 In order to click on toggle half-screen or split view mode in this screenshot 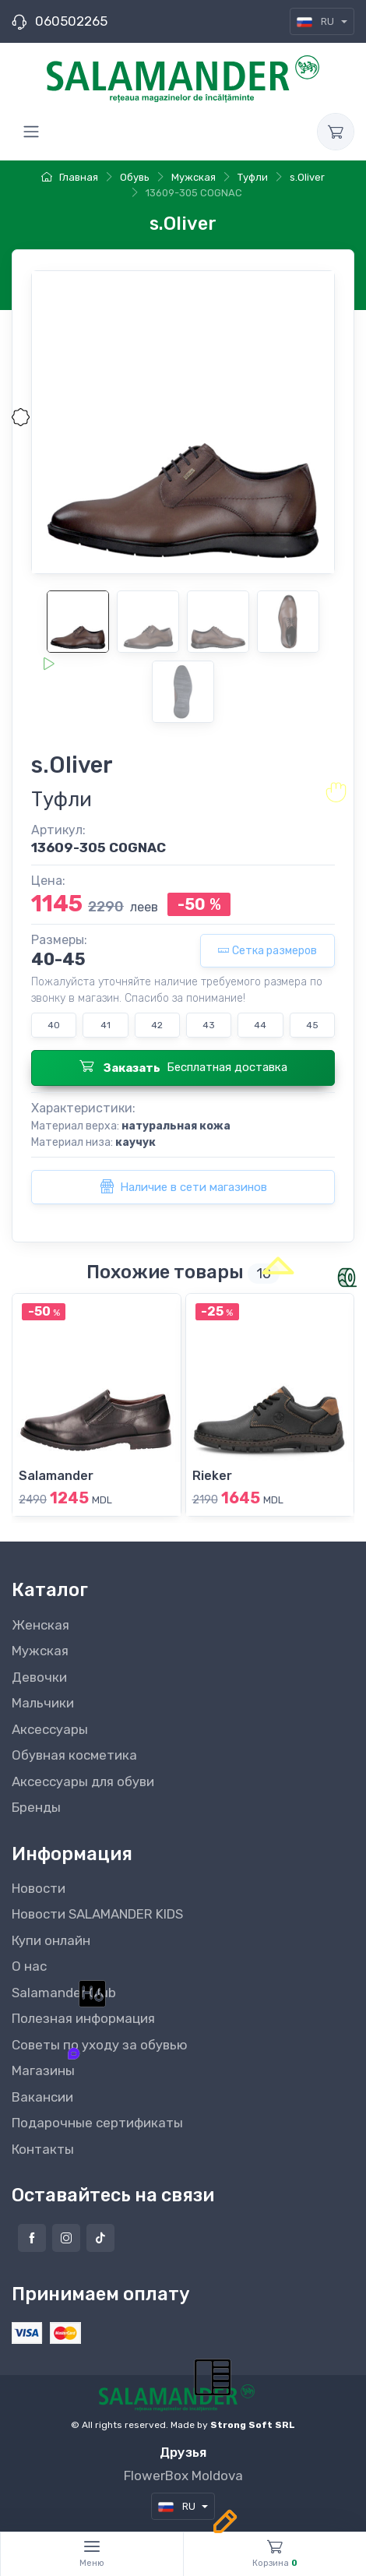, I will do `click(213, 2377)`.